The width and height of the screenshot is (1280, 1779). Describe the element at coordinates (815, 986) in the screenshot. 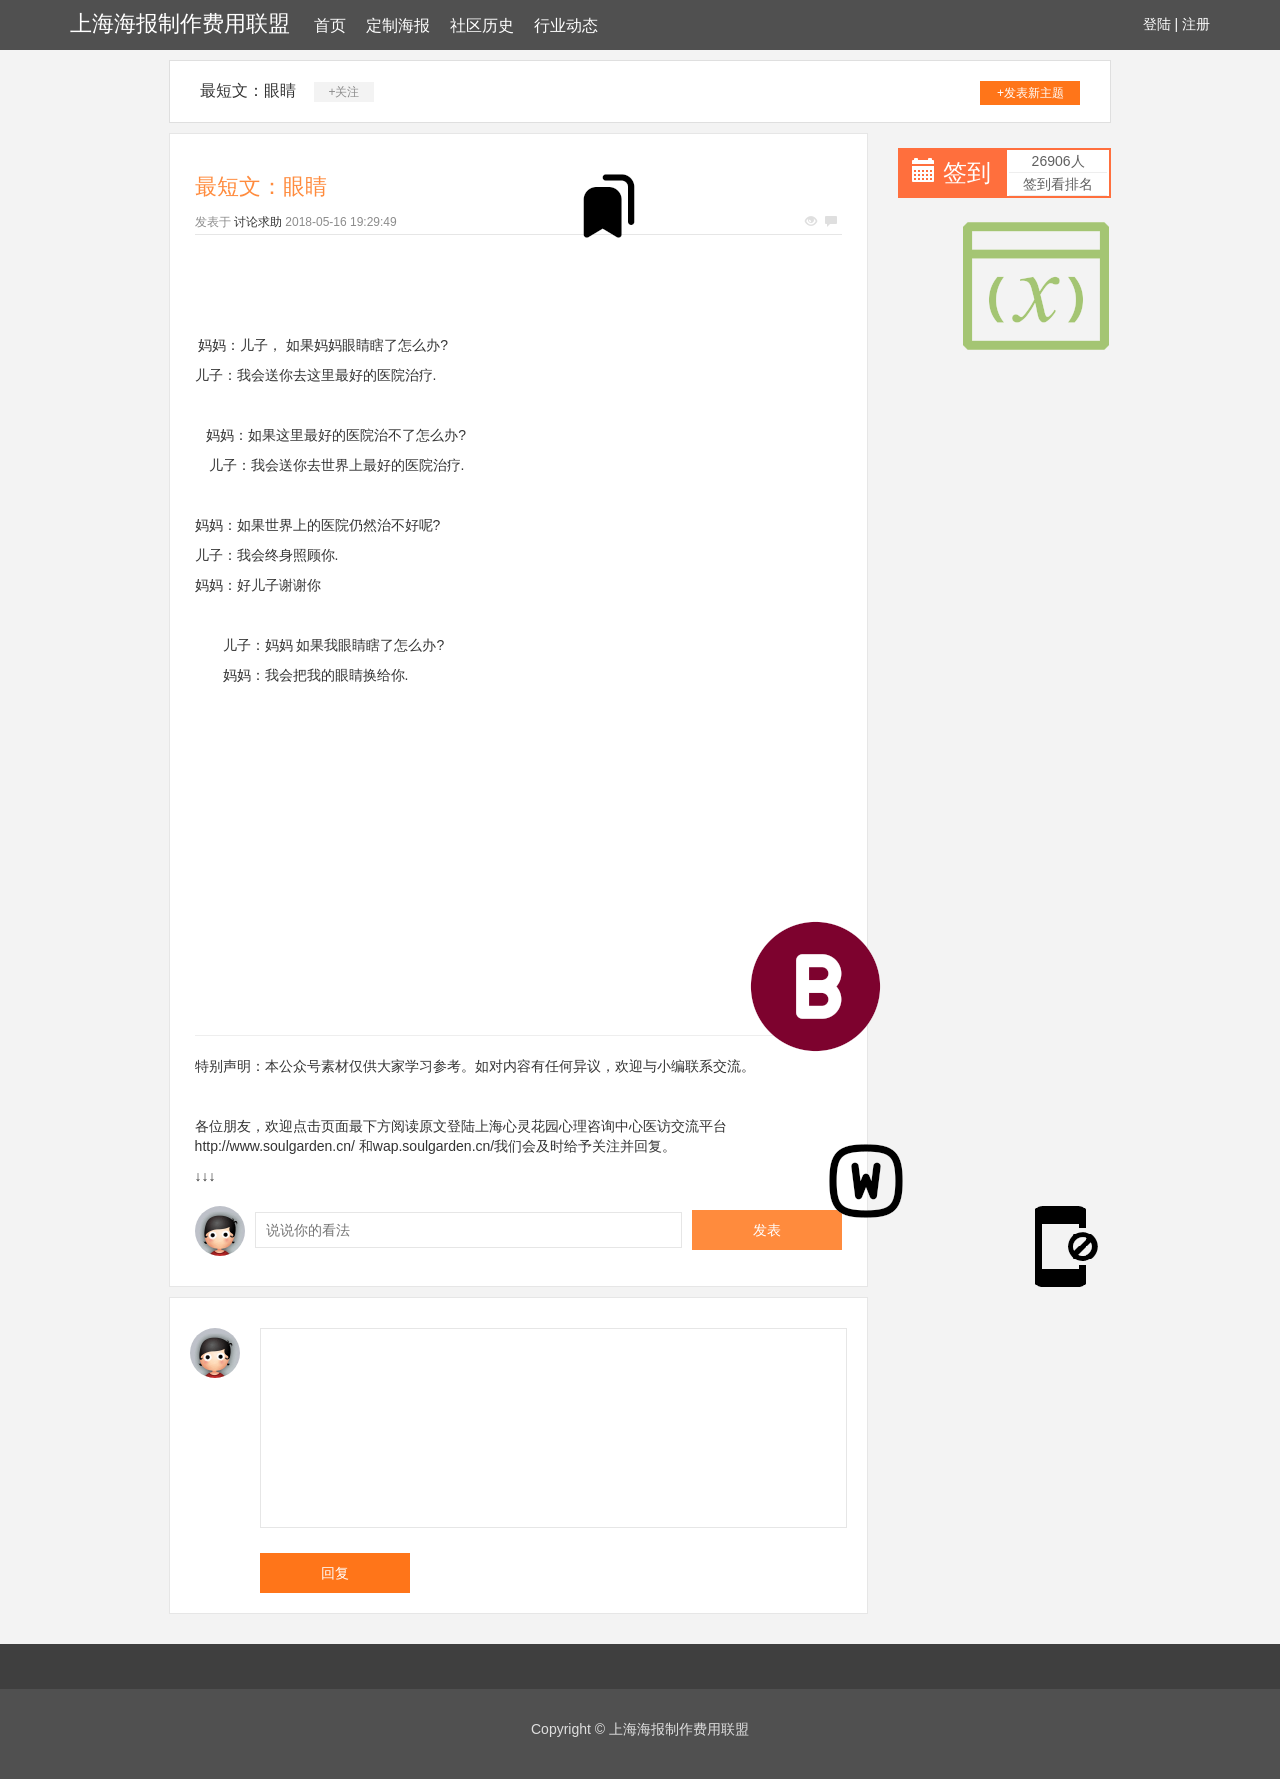

I see `xbox controller B button indicator` at that location.